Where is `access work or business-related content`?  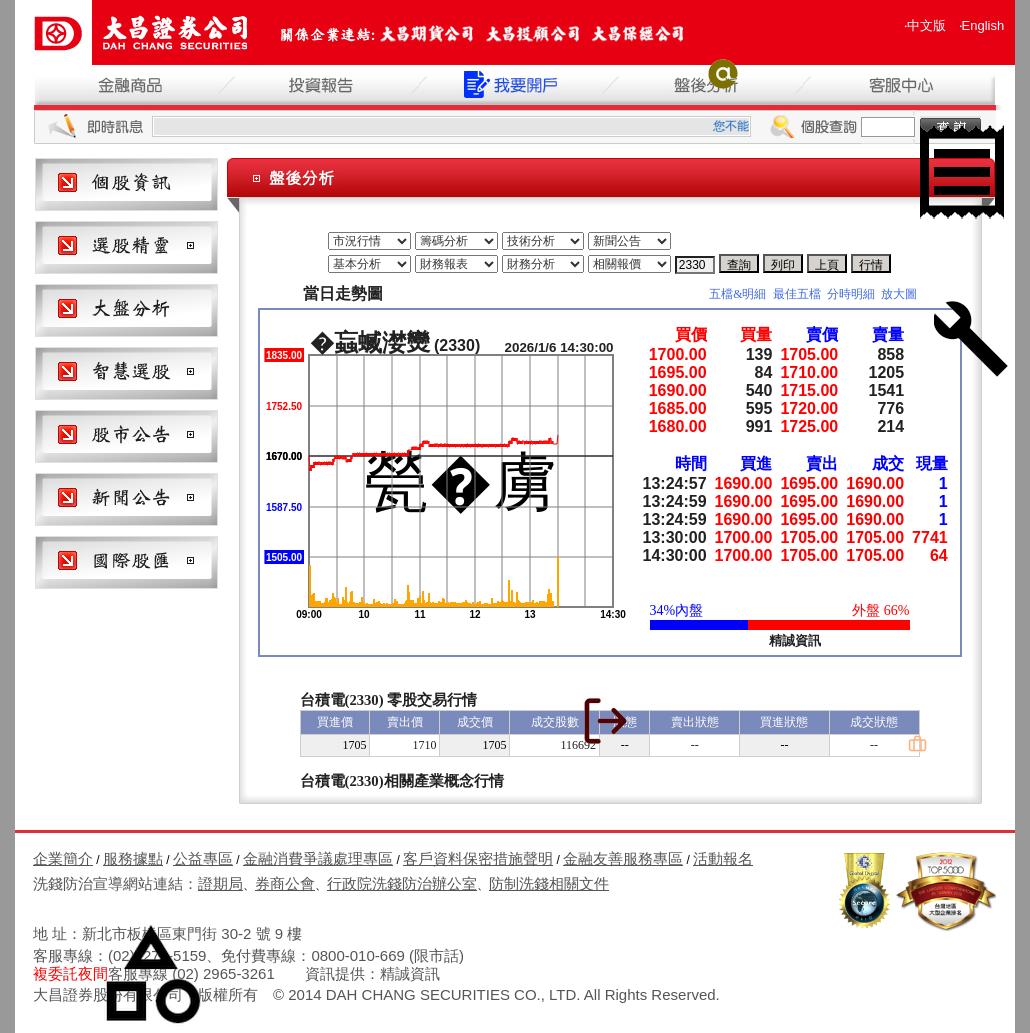 access work or business-related content is located at coordinates (917, 743).